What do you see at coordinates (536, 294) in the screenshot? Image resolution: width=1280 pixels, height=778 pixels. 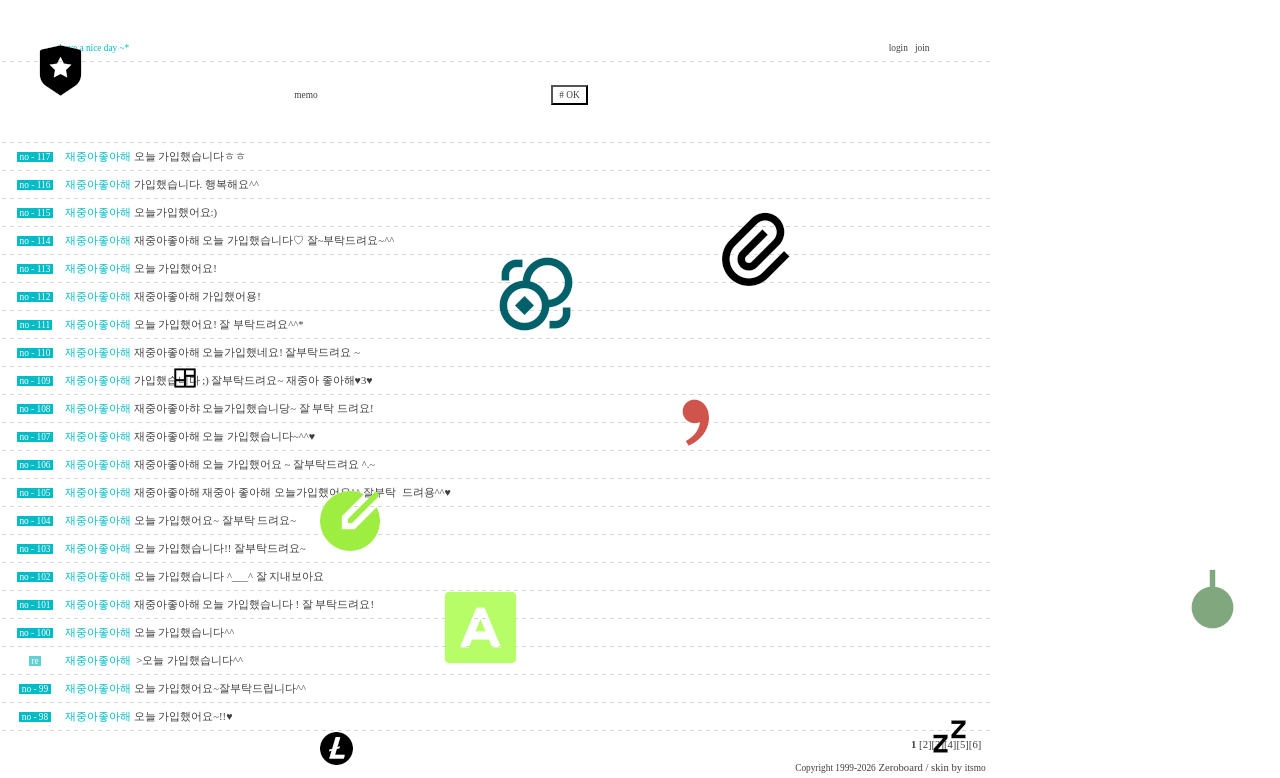 I see `swap or exchange tokens/cryptocurrency` at bounding box center [536, 294].